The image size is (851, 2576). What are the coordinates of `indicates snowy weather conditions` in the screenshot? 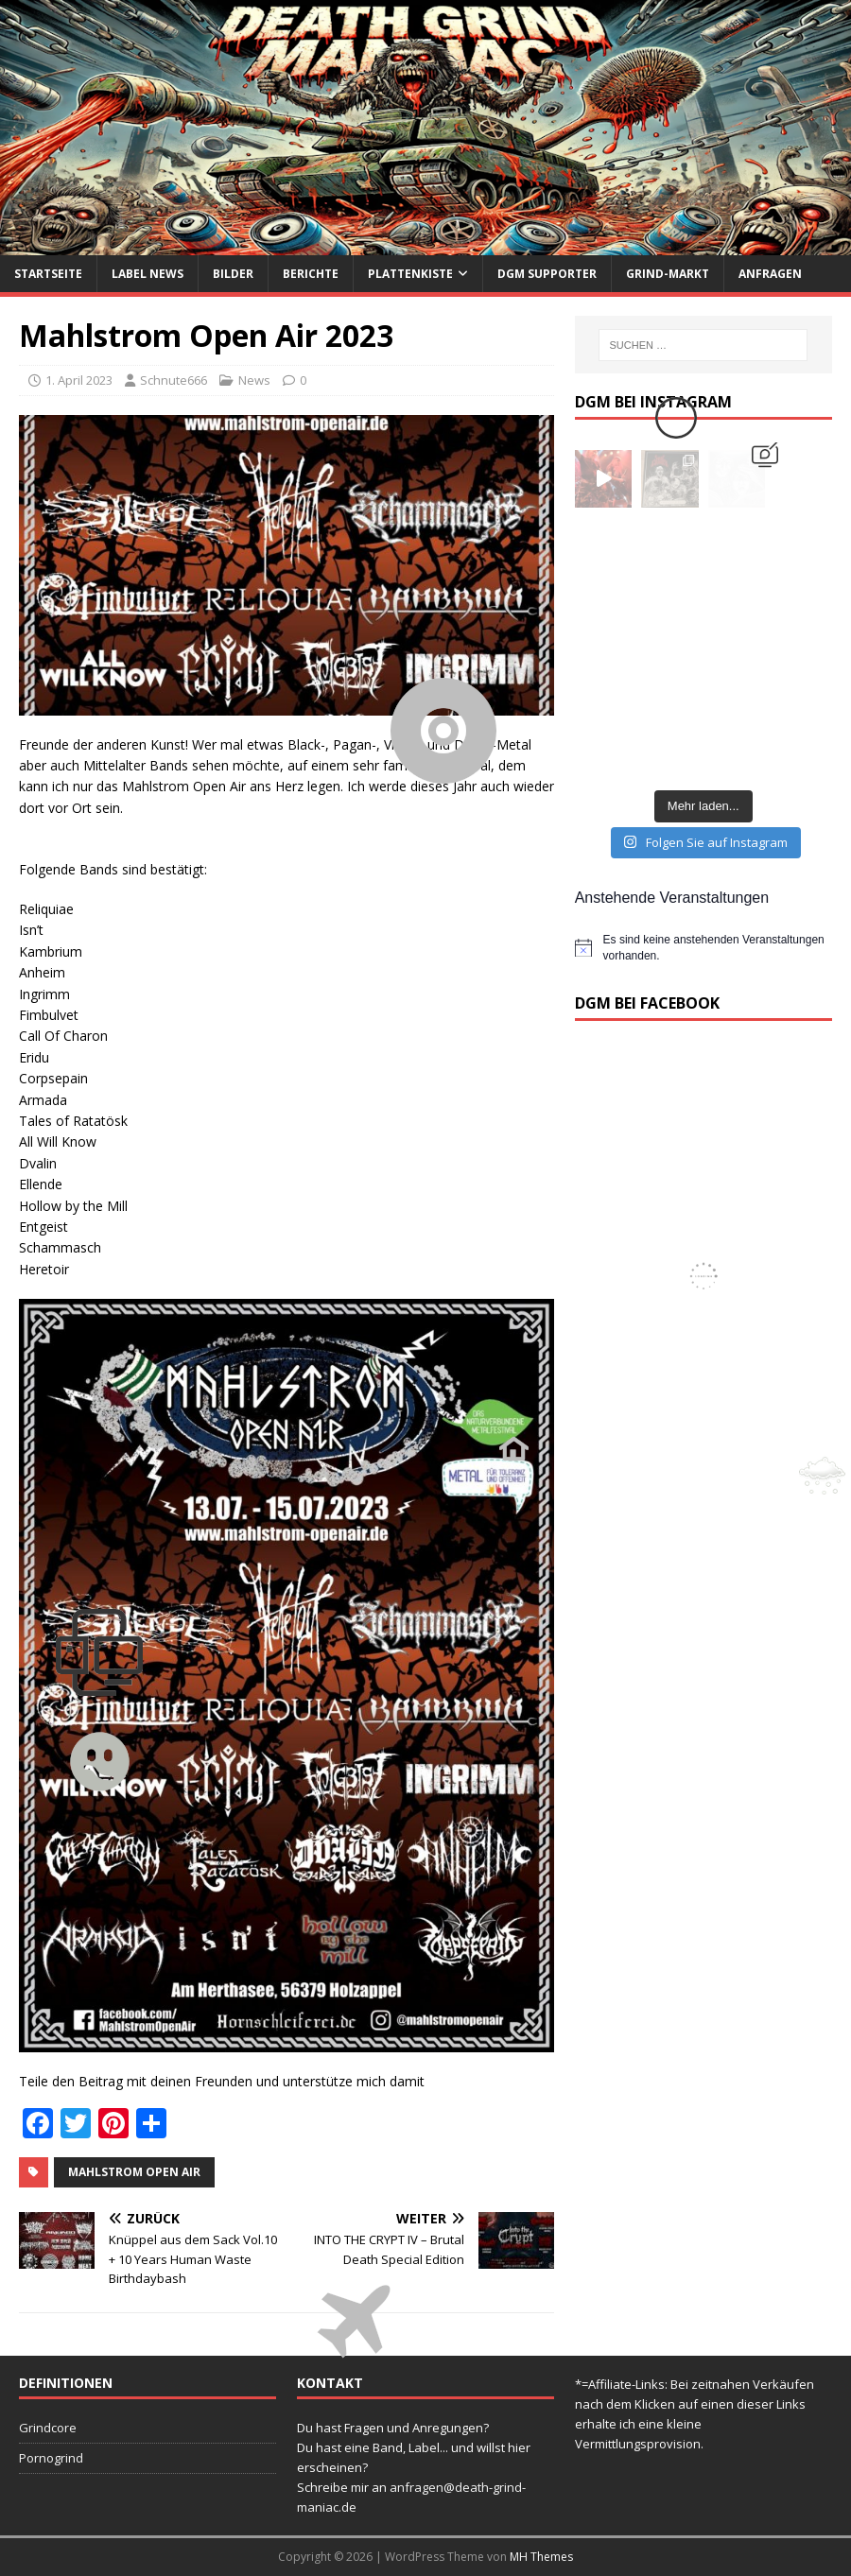 It's located at (822, 1471).